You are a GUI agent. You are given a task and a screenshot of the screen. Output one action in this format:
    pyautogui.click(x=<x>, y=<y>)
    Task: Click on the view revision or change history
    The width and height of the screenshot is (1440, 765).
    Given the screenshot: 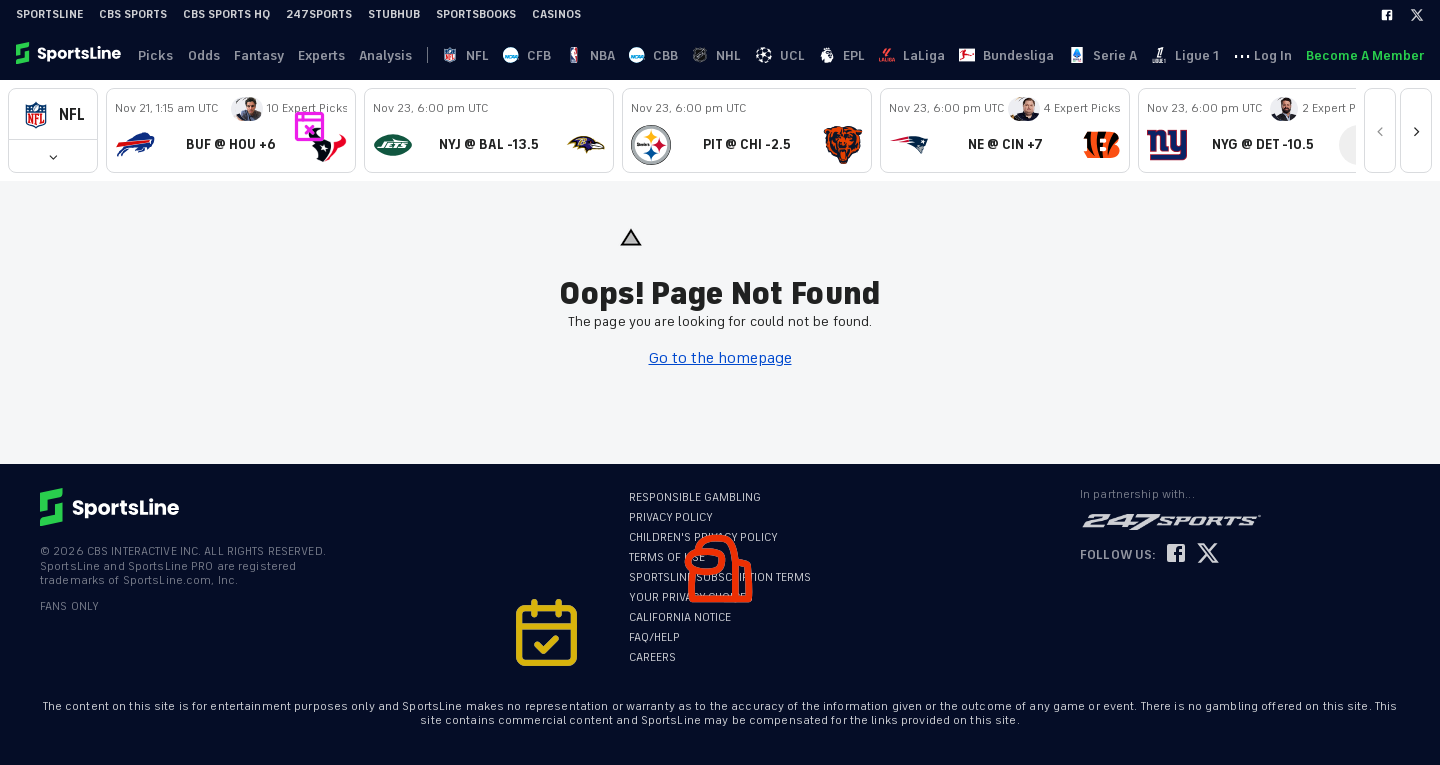 What is the action you would take?
    pyautogui.click(x=631, y=237)
    